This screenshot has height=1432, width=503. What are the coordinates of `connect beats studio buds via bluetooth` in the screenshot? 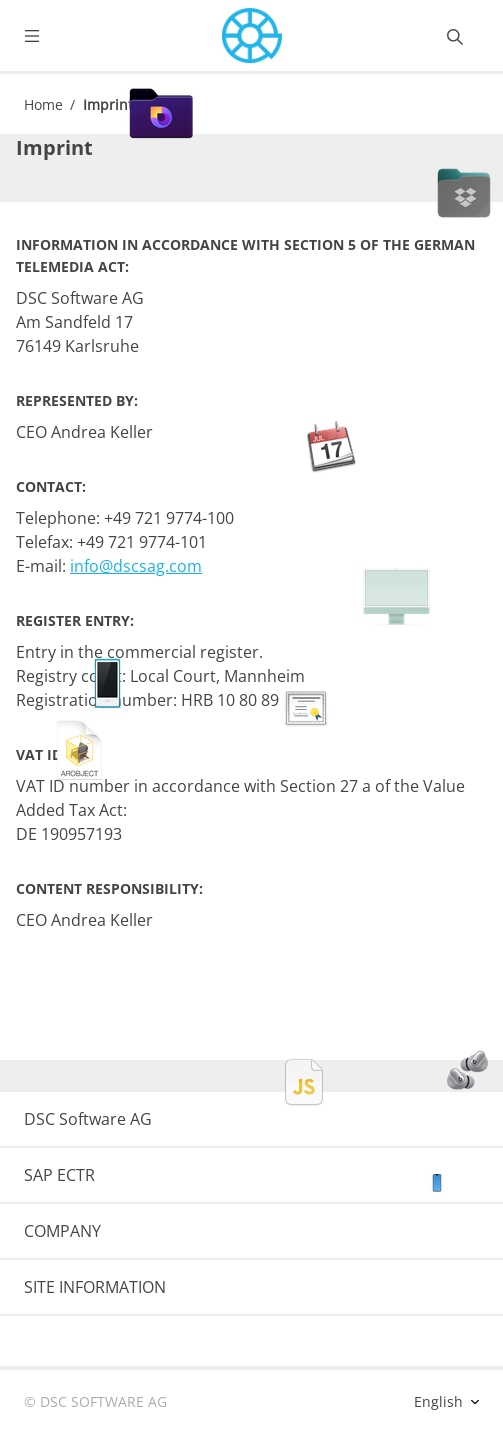 It's located at (467, 1070).